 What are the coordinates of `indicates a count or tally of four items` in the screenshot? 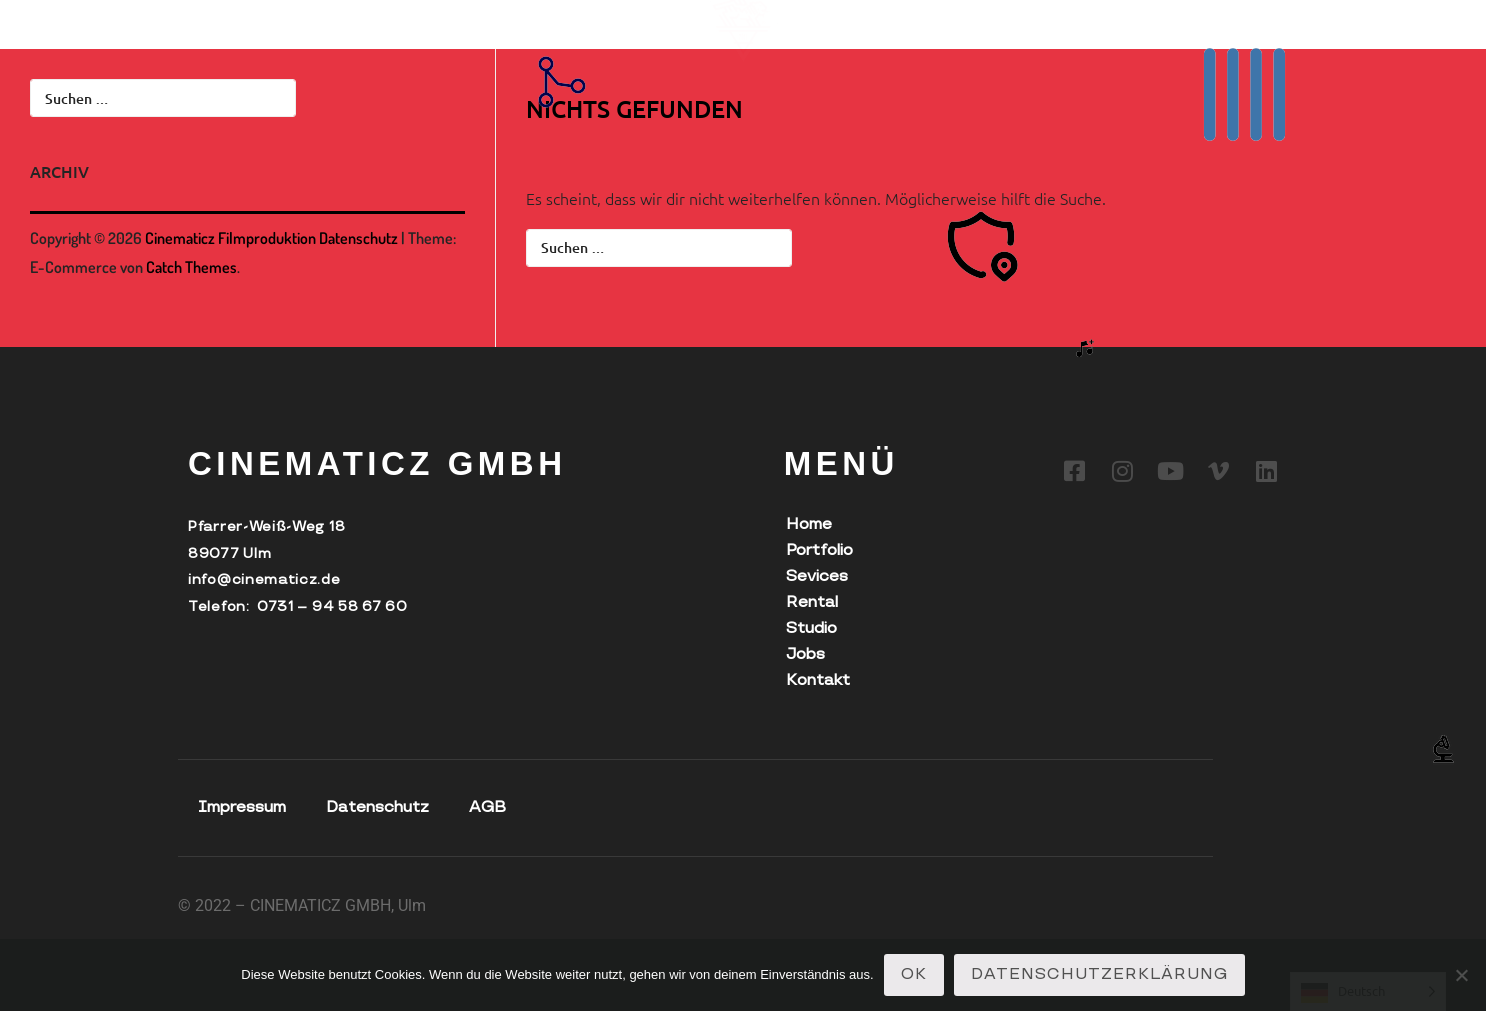 It's located at (1244, 94).